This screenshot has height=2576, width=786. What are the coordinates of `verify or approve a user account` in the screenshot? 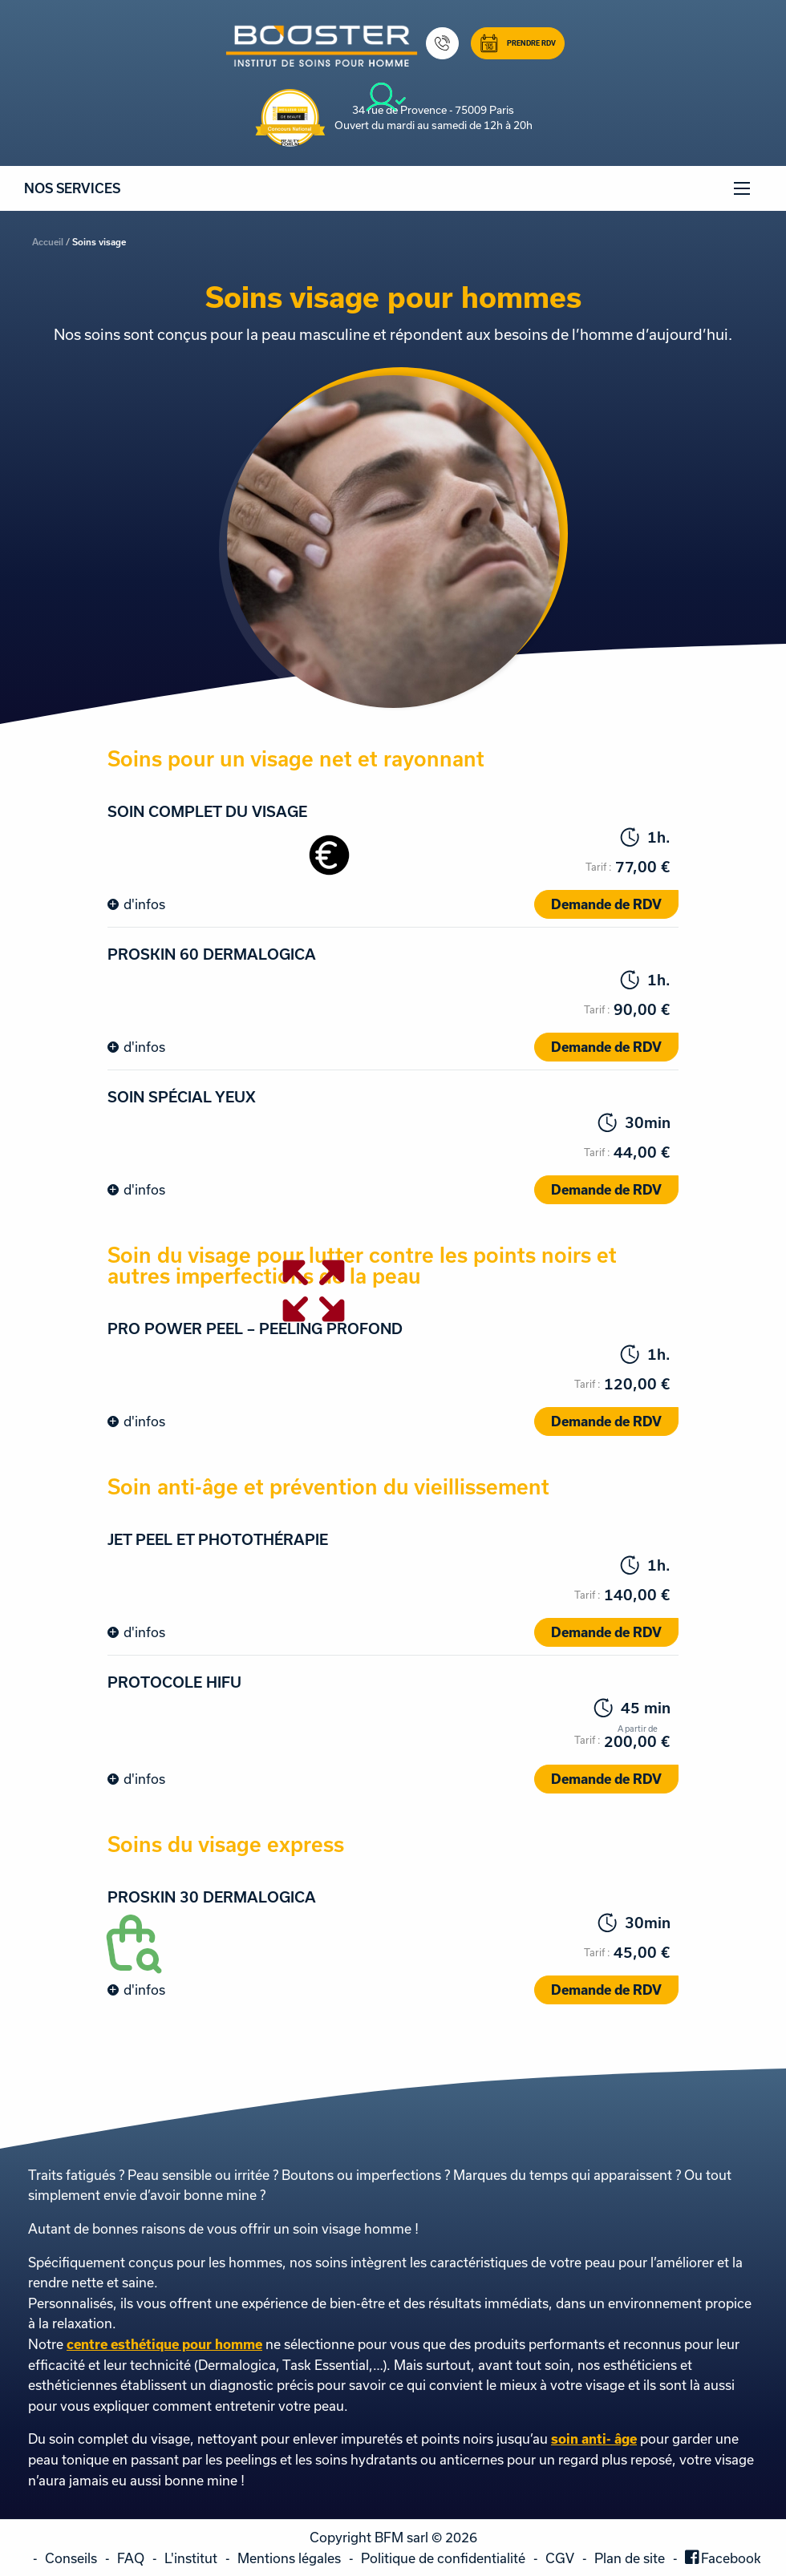 It's located at (384, 98).